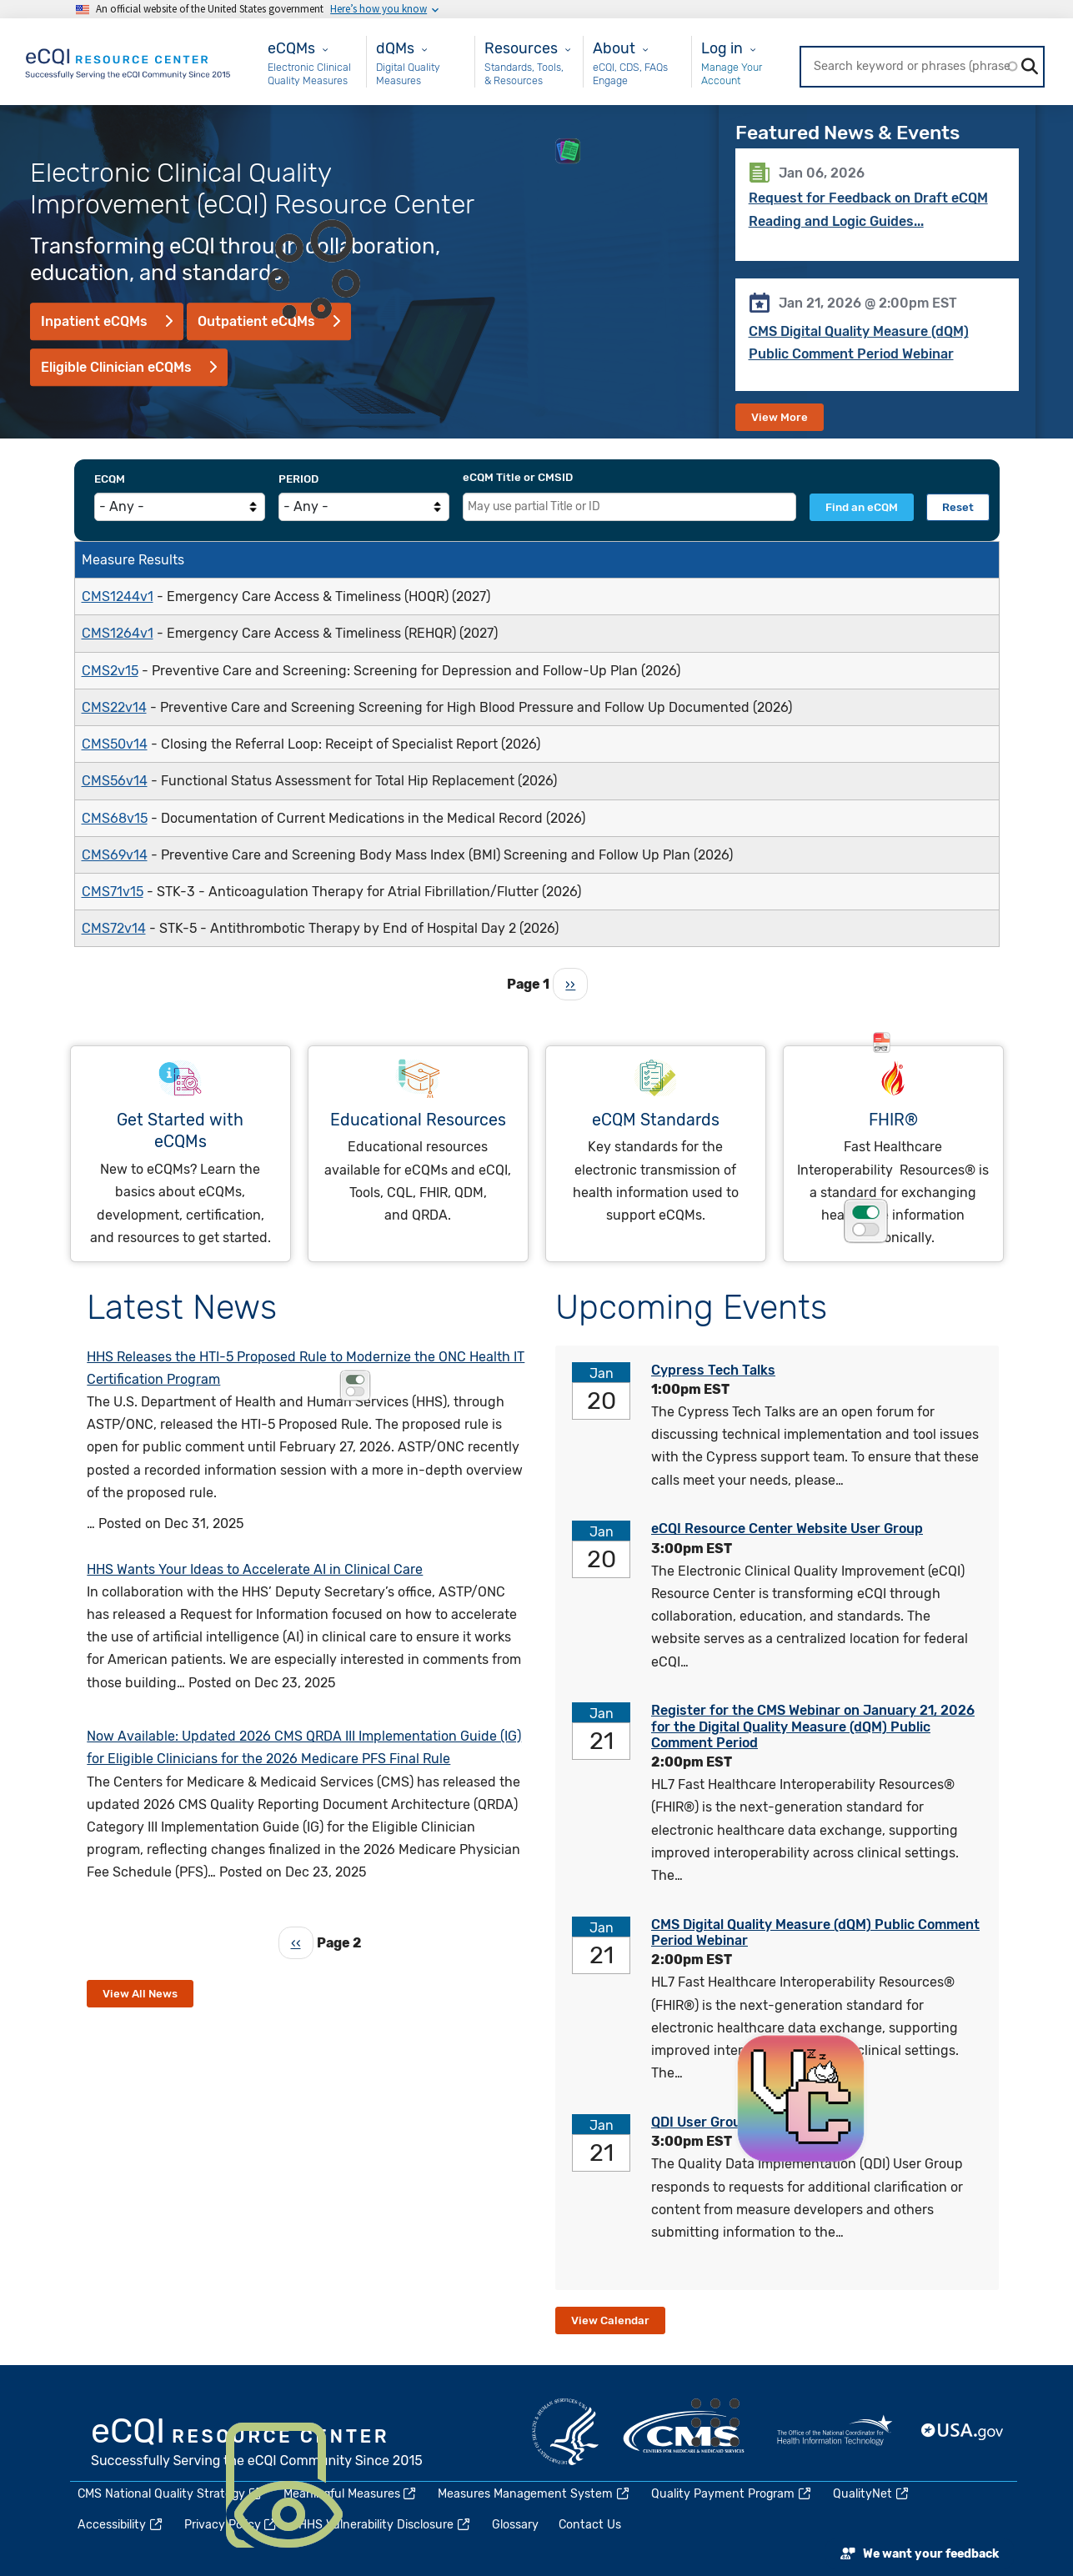 The image size is (1073, 2576). Describe the element at coordinates (355, 1386) in the screenshot. I see `open unity tweak tool settings` at that location.